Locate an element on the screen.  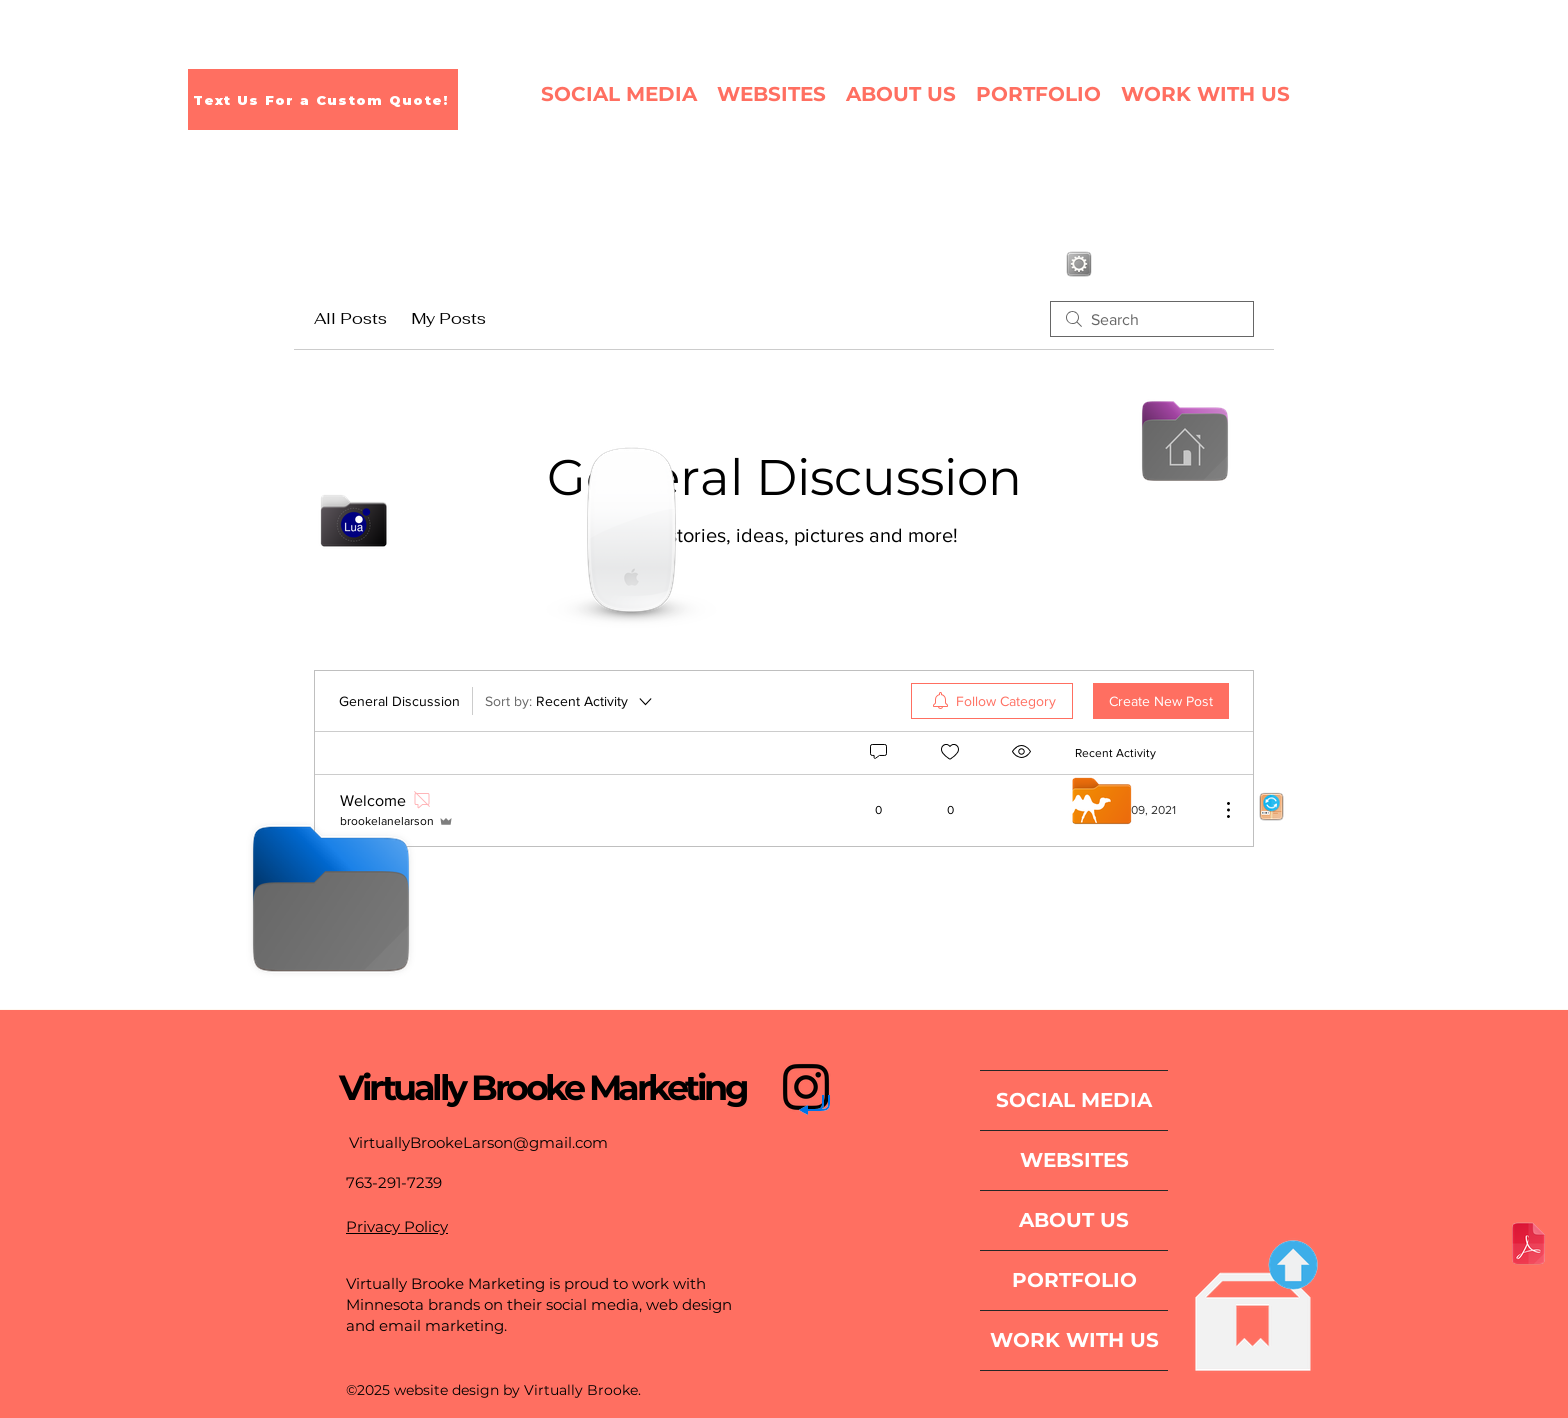
shared library file type indicator is located at coordinates (1079, 264).